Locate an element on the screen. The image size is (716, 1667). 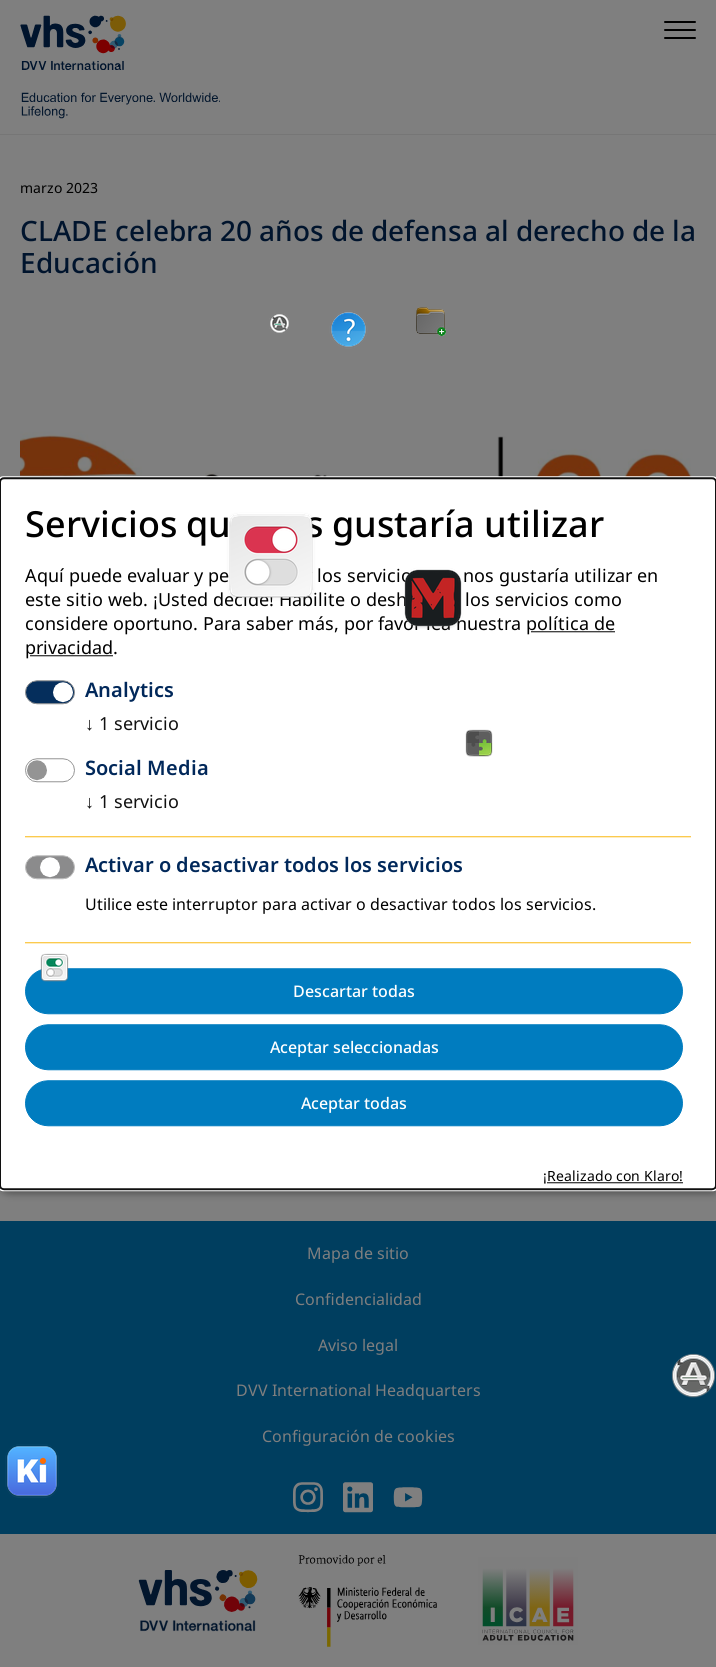
open the software update manager is located at coordinates (693, 1375).